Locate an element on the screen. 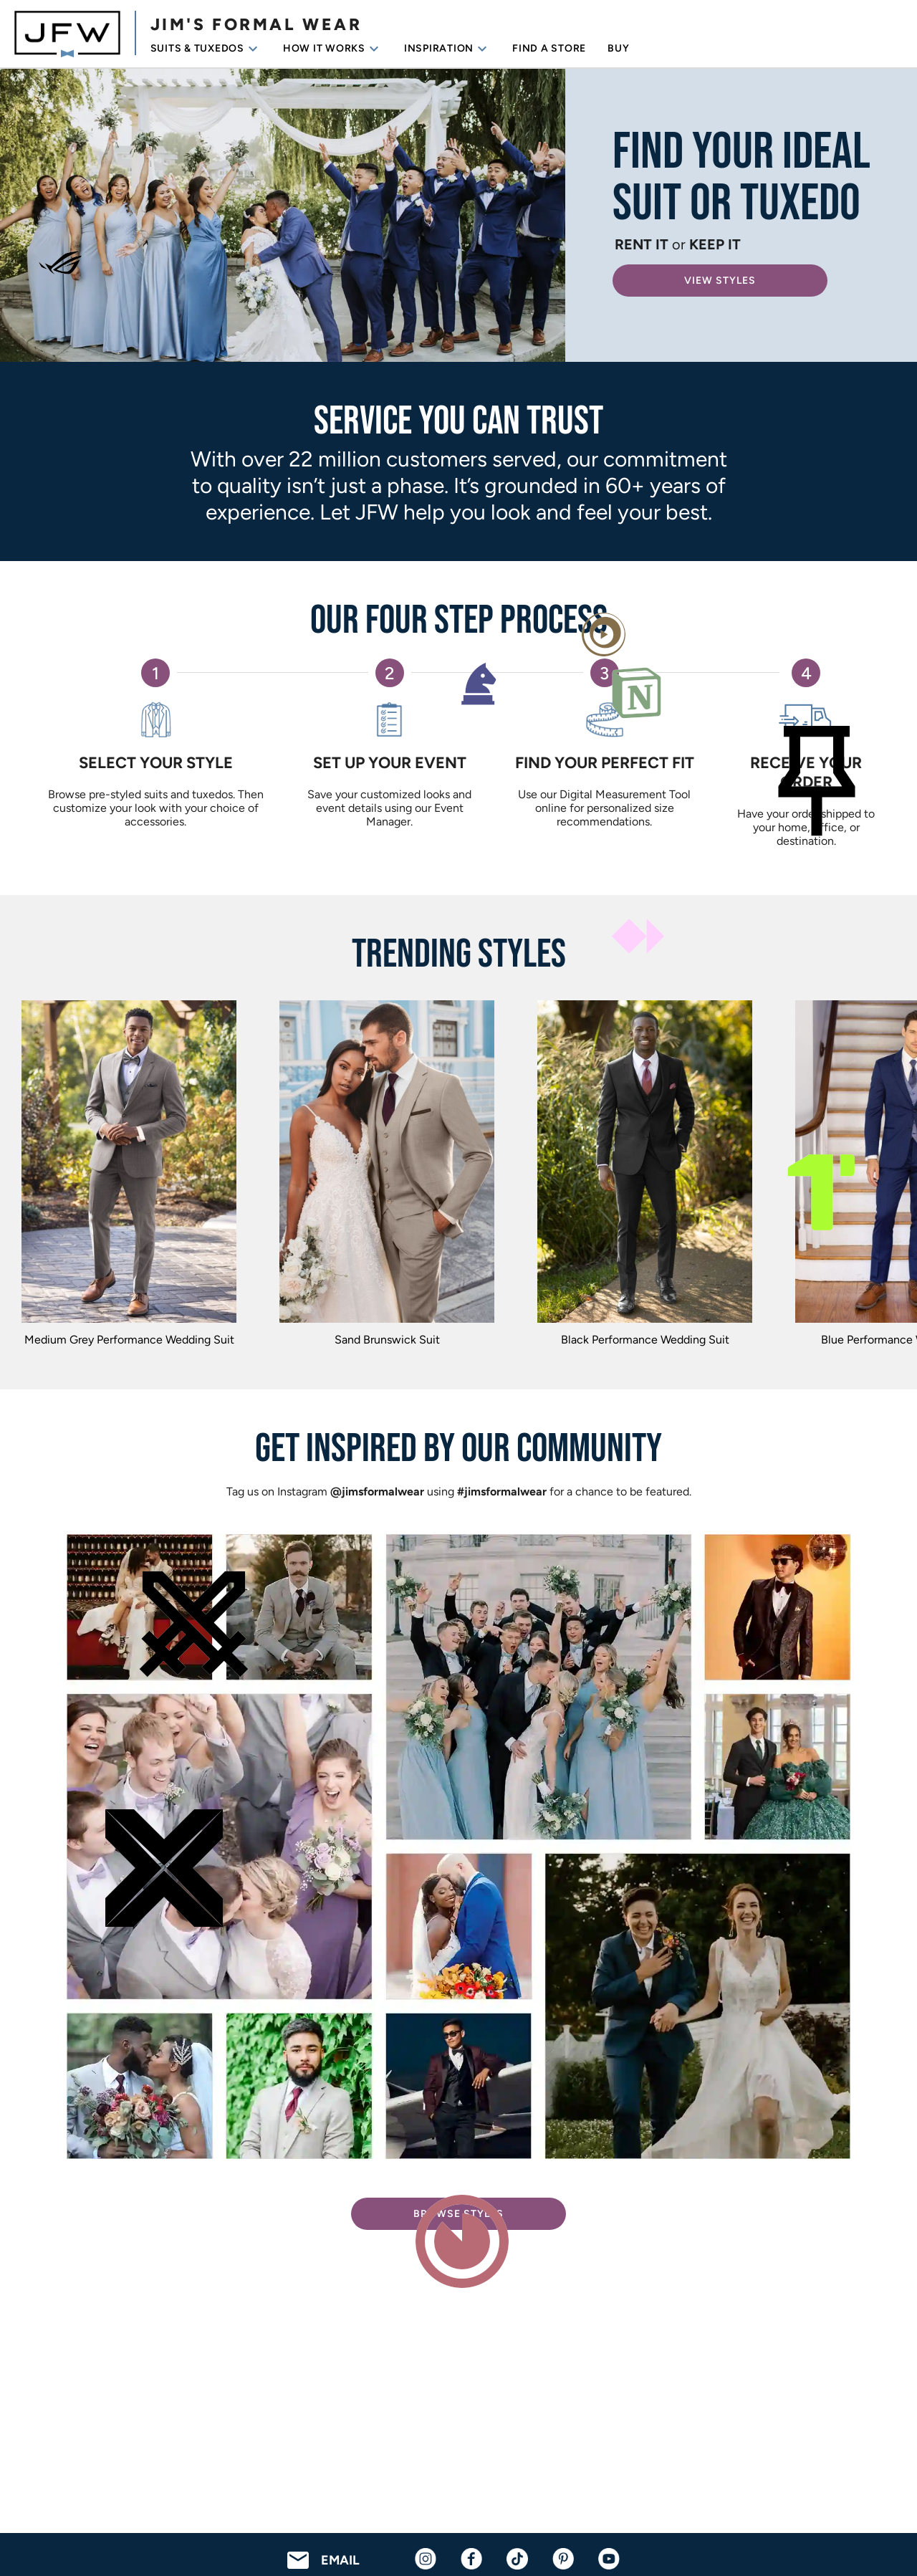 The width and height of the screenshot is (917, 2576). access design or creative tools is located at coordinates (822, 1190).